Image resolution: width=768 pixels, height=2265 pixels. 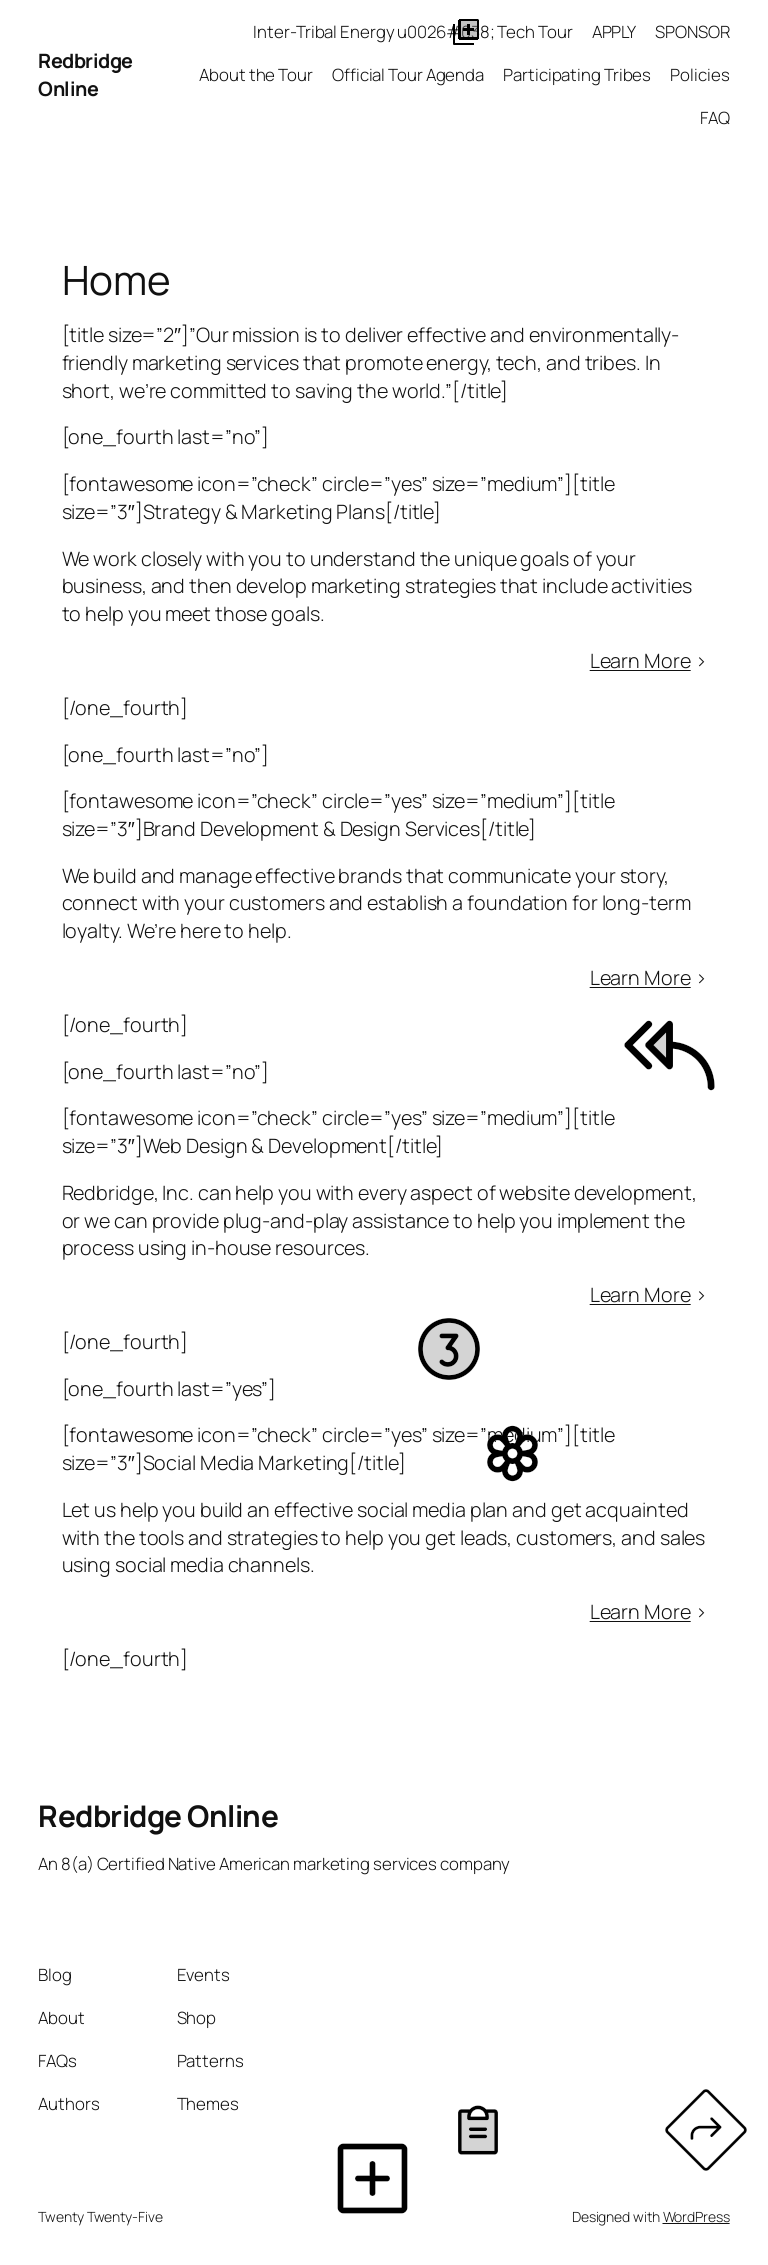 What do you see at coordinates (512, 1453) in the screenshot?
I see `access garden or plant-related features` at bounding box center [512, 1453].